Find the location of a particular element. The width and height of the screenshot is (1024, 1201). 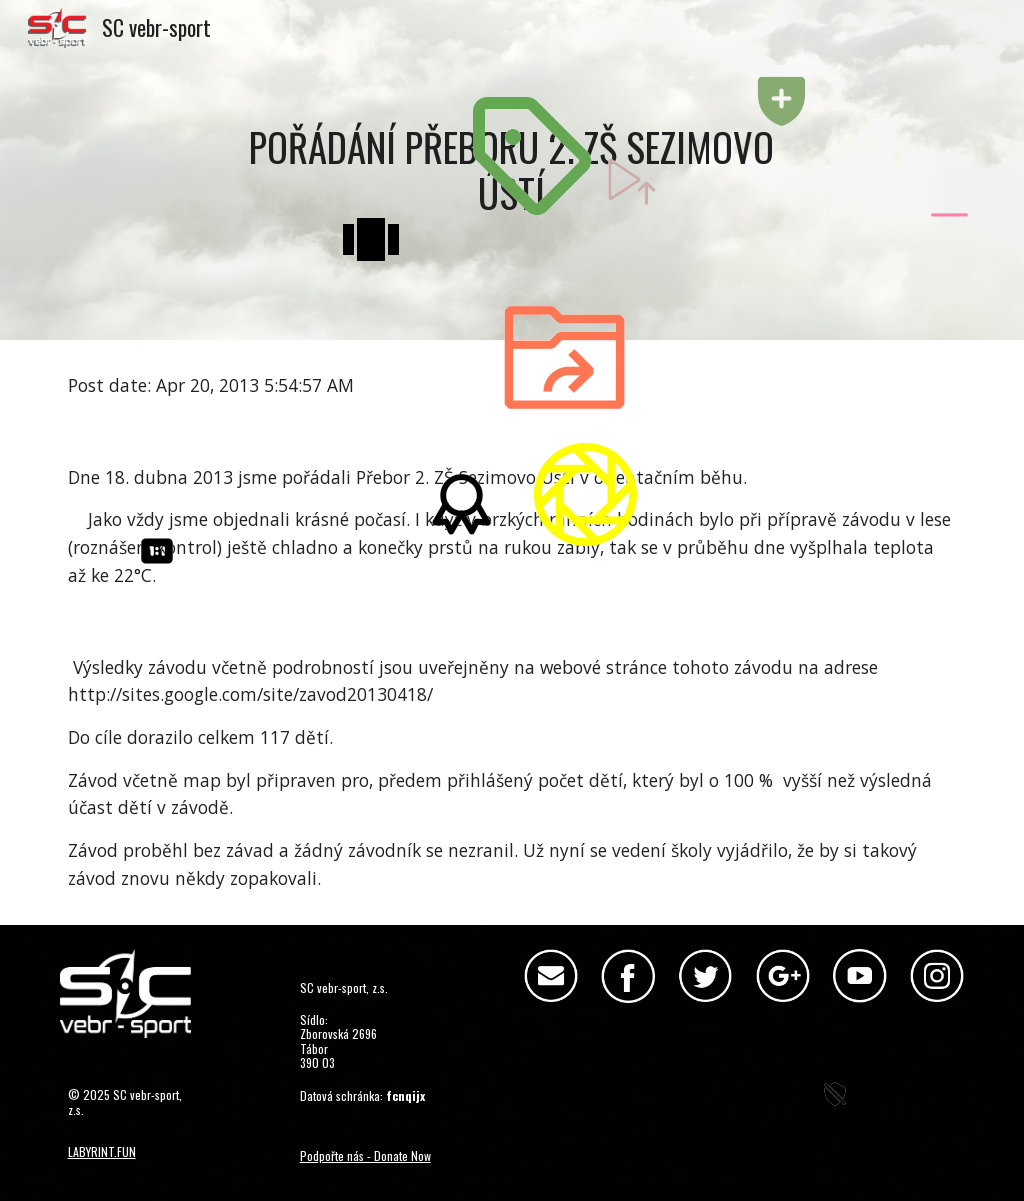

indicates a one-to-one relationship in a database or data model is located at coordinates (157, 551).